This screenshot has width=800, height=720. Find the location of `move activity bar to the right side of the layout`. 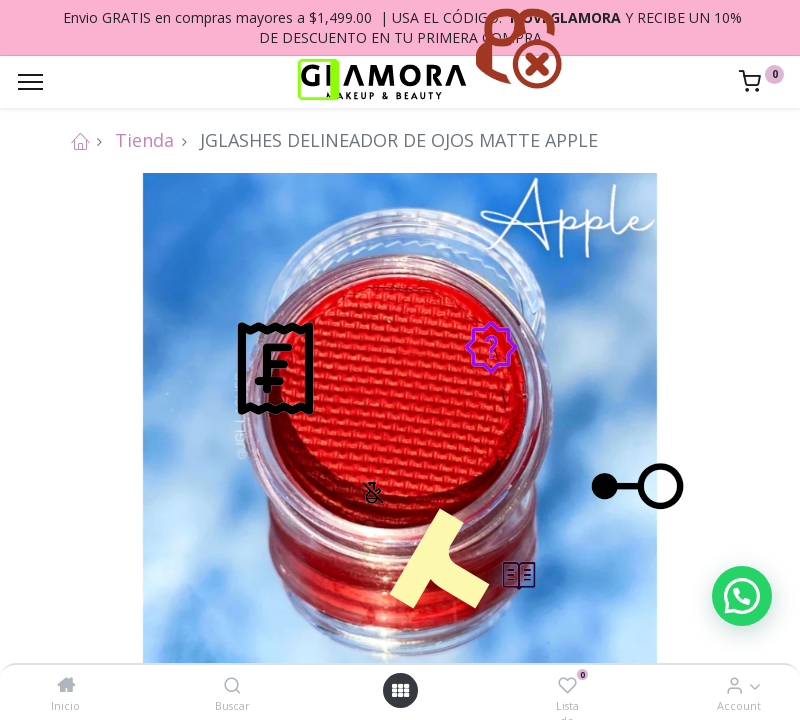

move activity bar to the right side of the layout is located at coordinates (318, 79).